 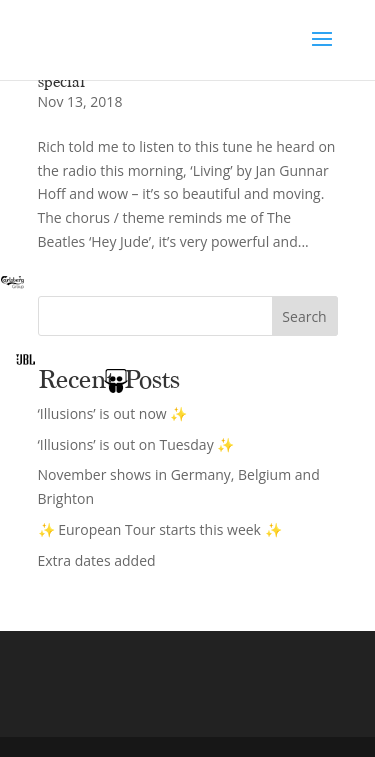 I want to click on JBL brand logo, so click(x=25, y=359).